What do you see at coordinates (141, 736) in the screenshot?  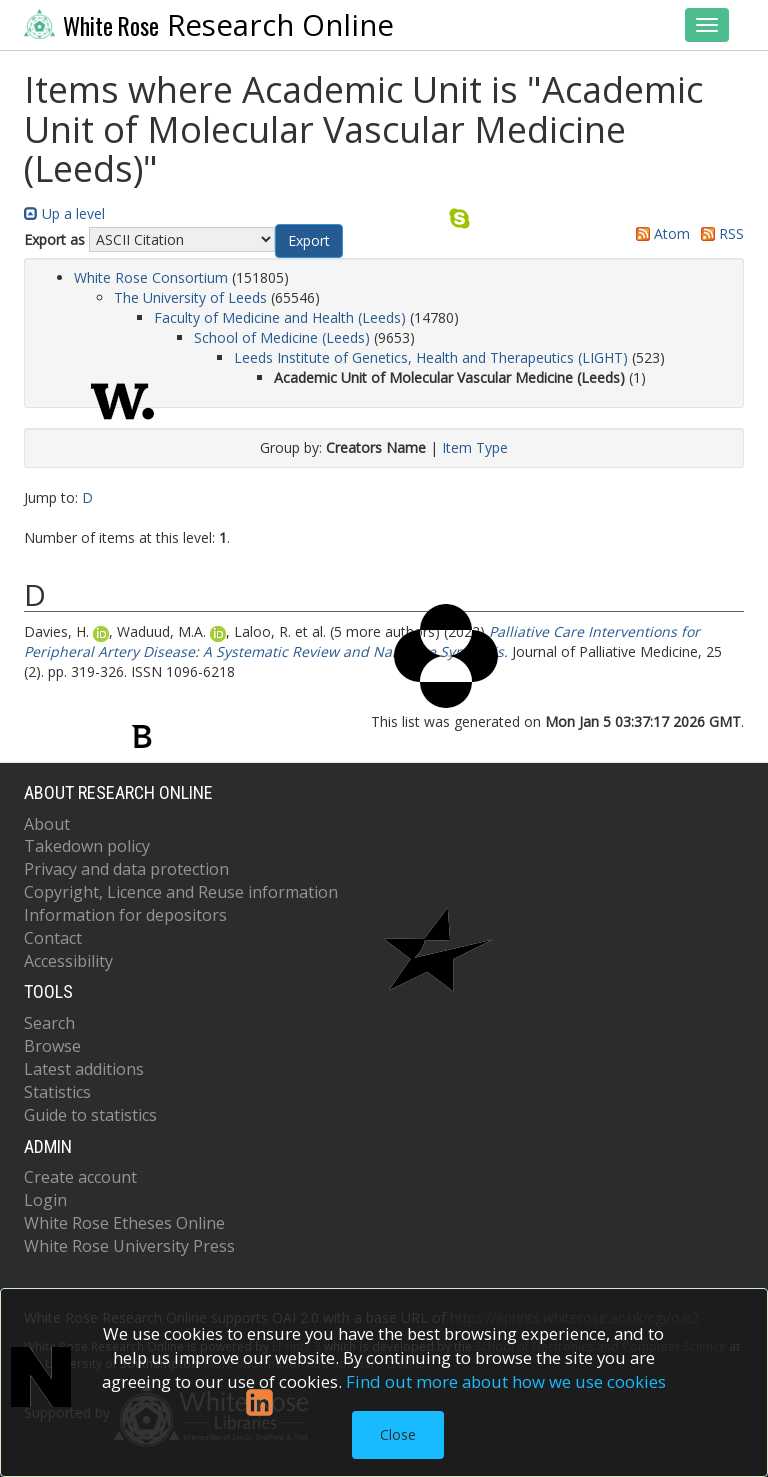 I see `bitdefender antivirus app` at bounding box center [141, 736].